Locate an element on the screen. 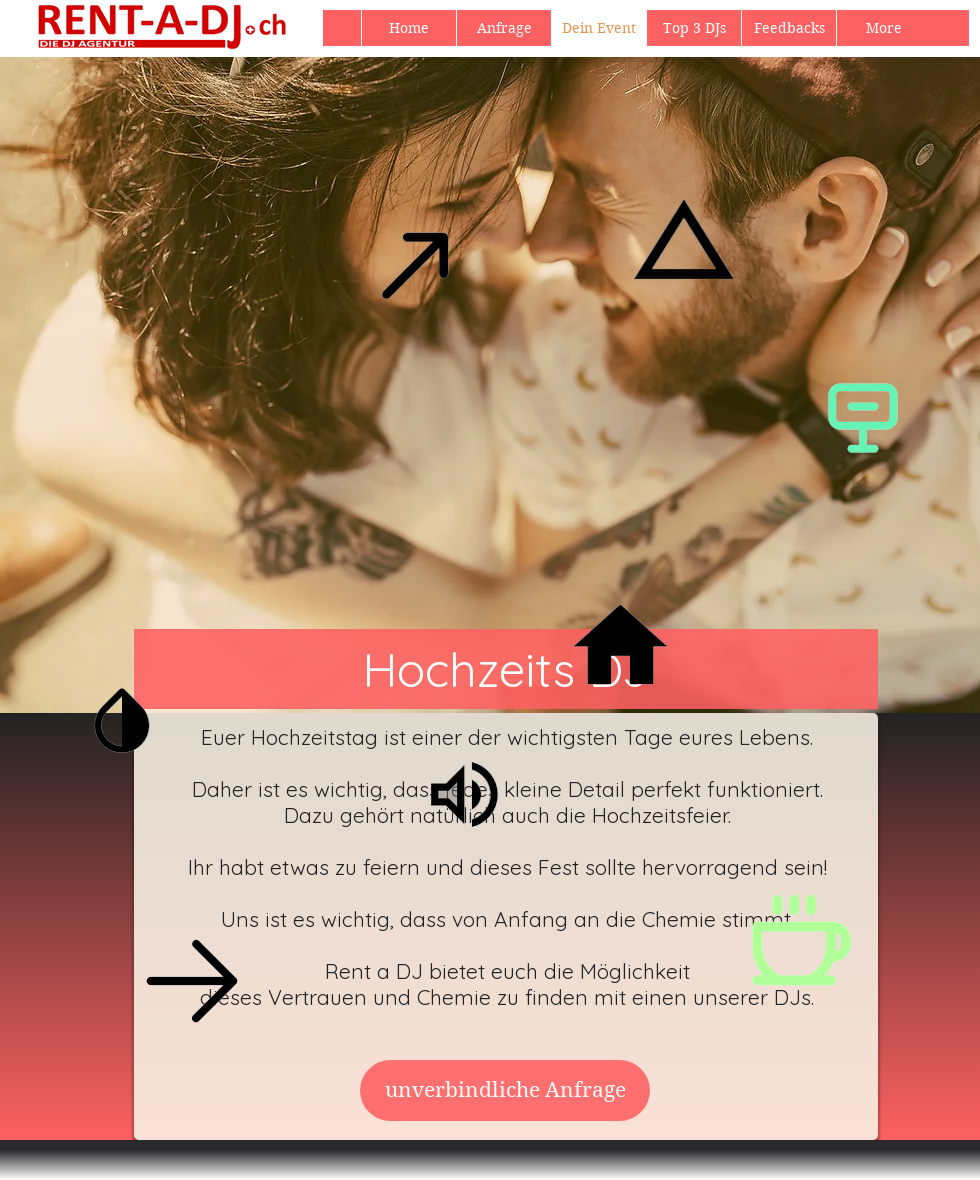 This screenshot has height=1180, width=980. navigate to the next item or page is located at coordinates (192, 981).